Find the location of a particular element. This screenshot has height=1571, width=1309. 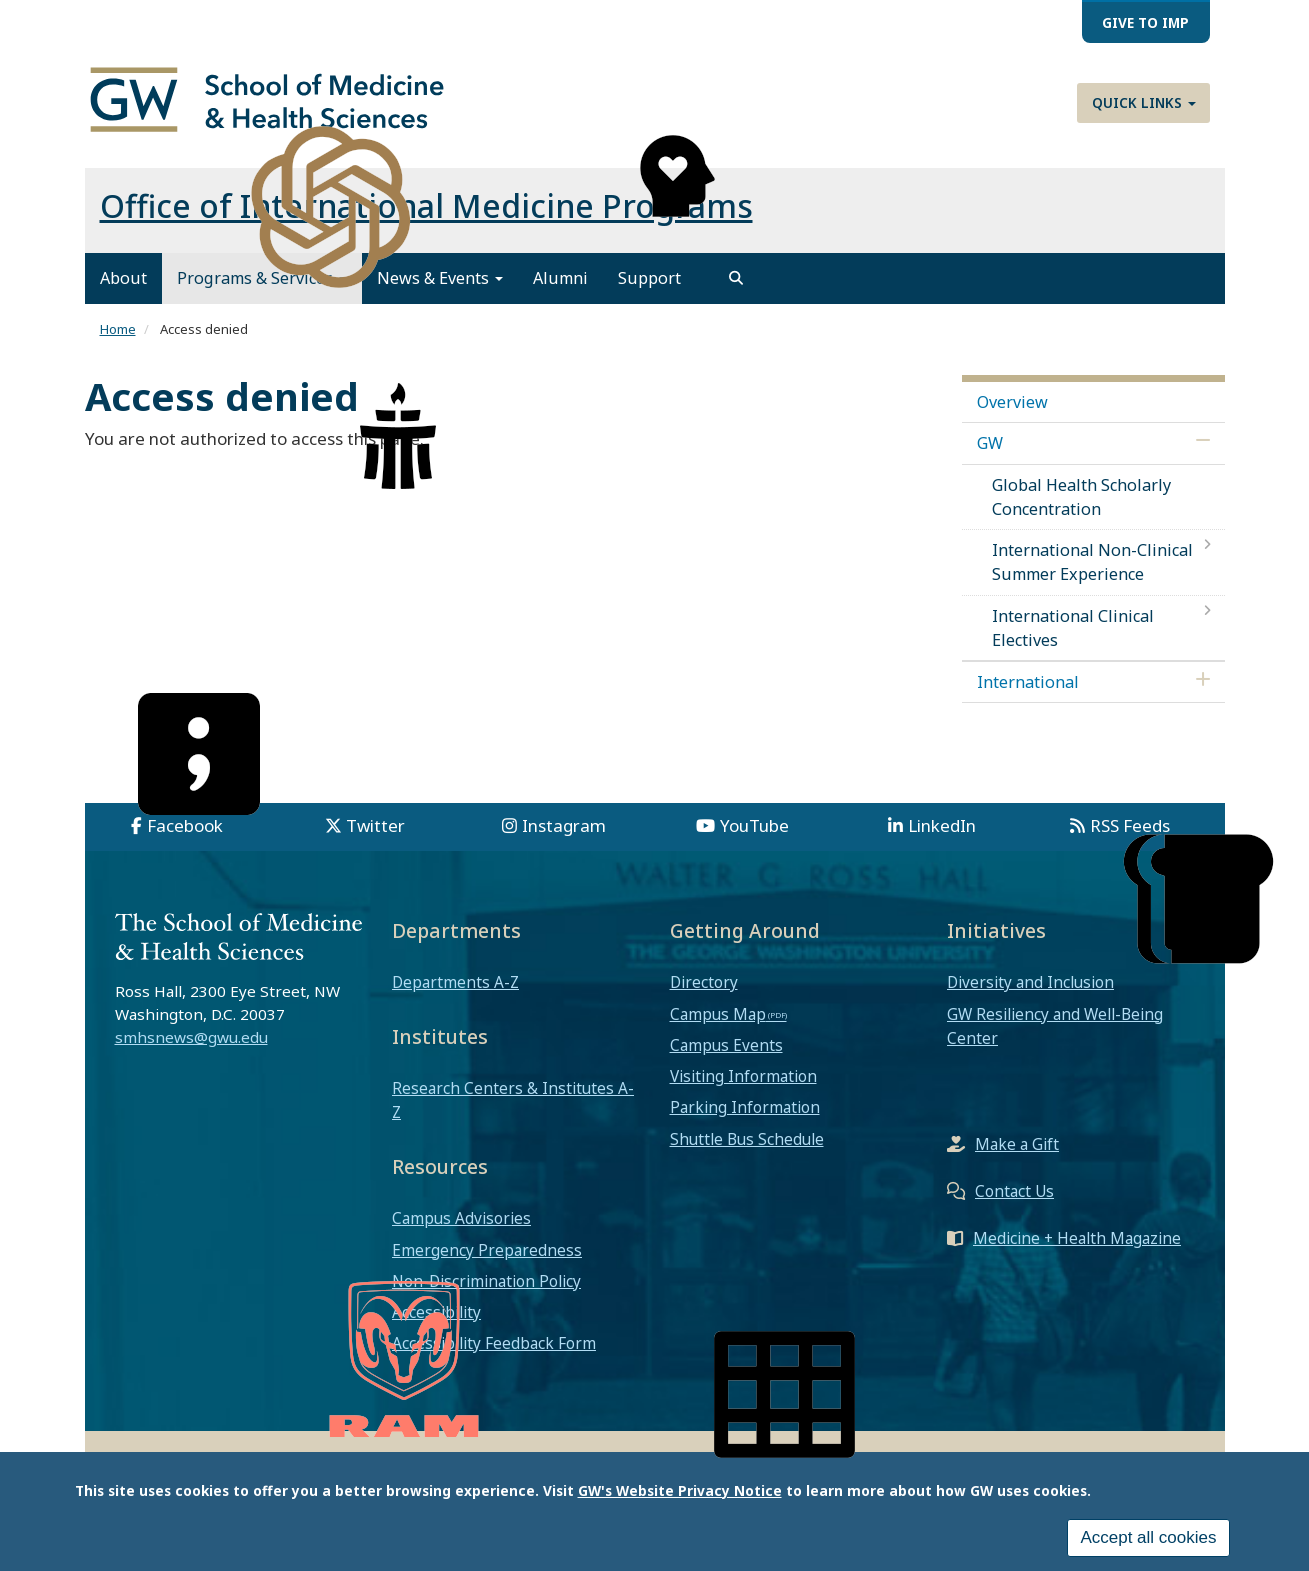

access mental health resources is located at coordinates (677, 176).